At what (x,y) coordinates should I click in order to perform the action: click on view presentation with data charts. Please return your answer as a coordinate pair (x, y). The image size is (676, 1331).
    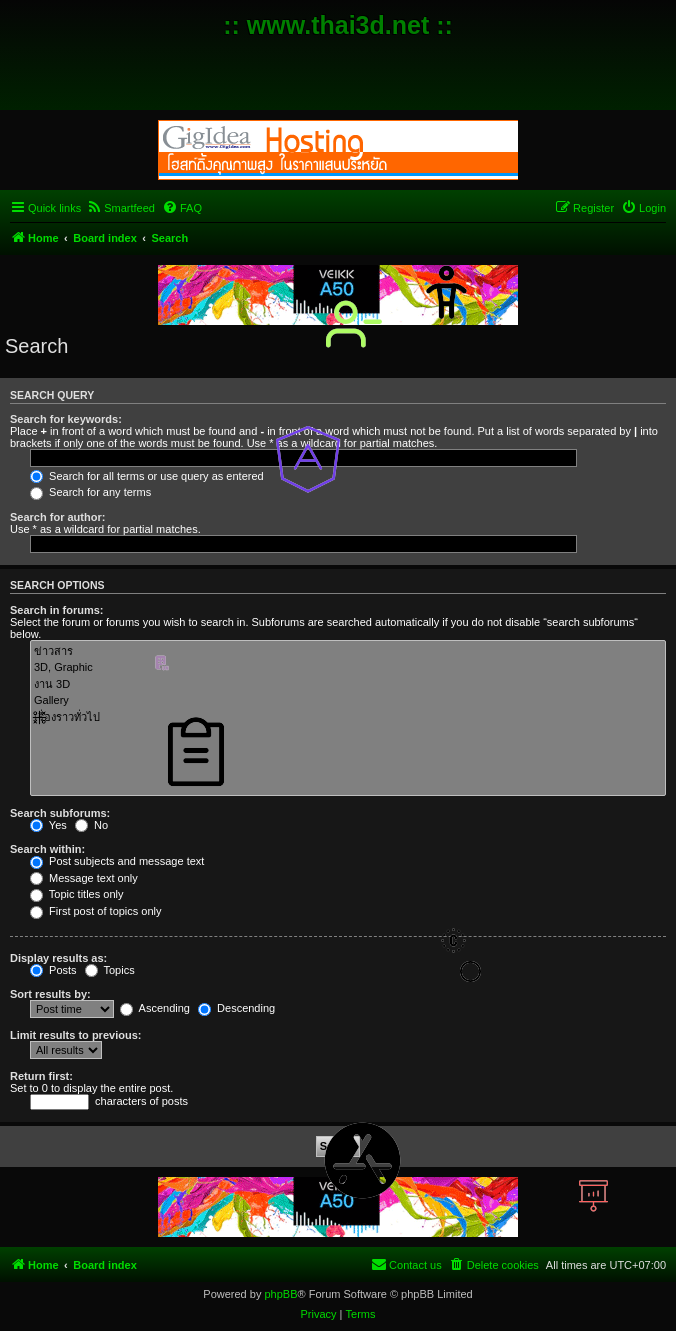
    Looking at the image, I should click on (593, 1193).